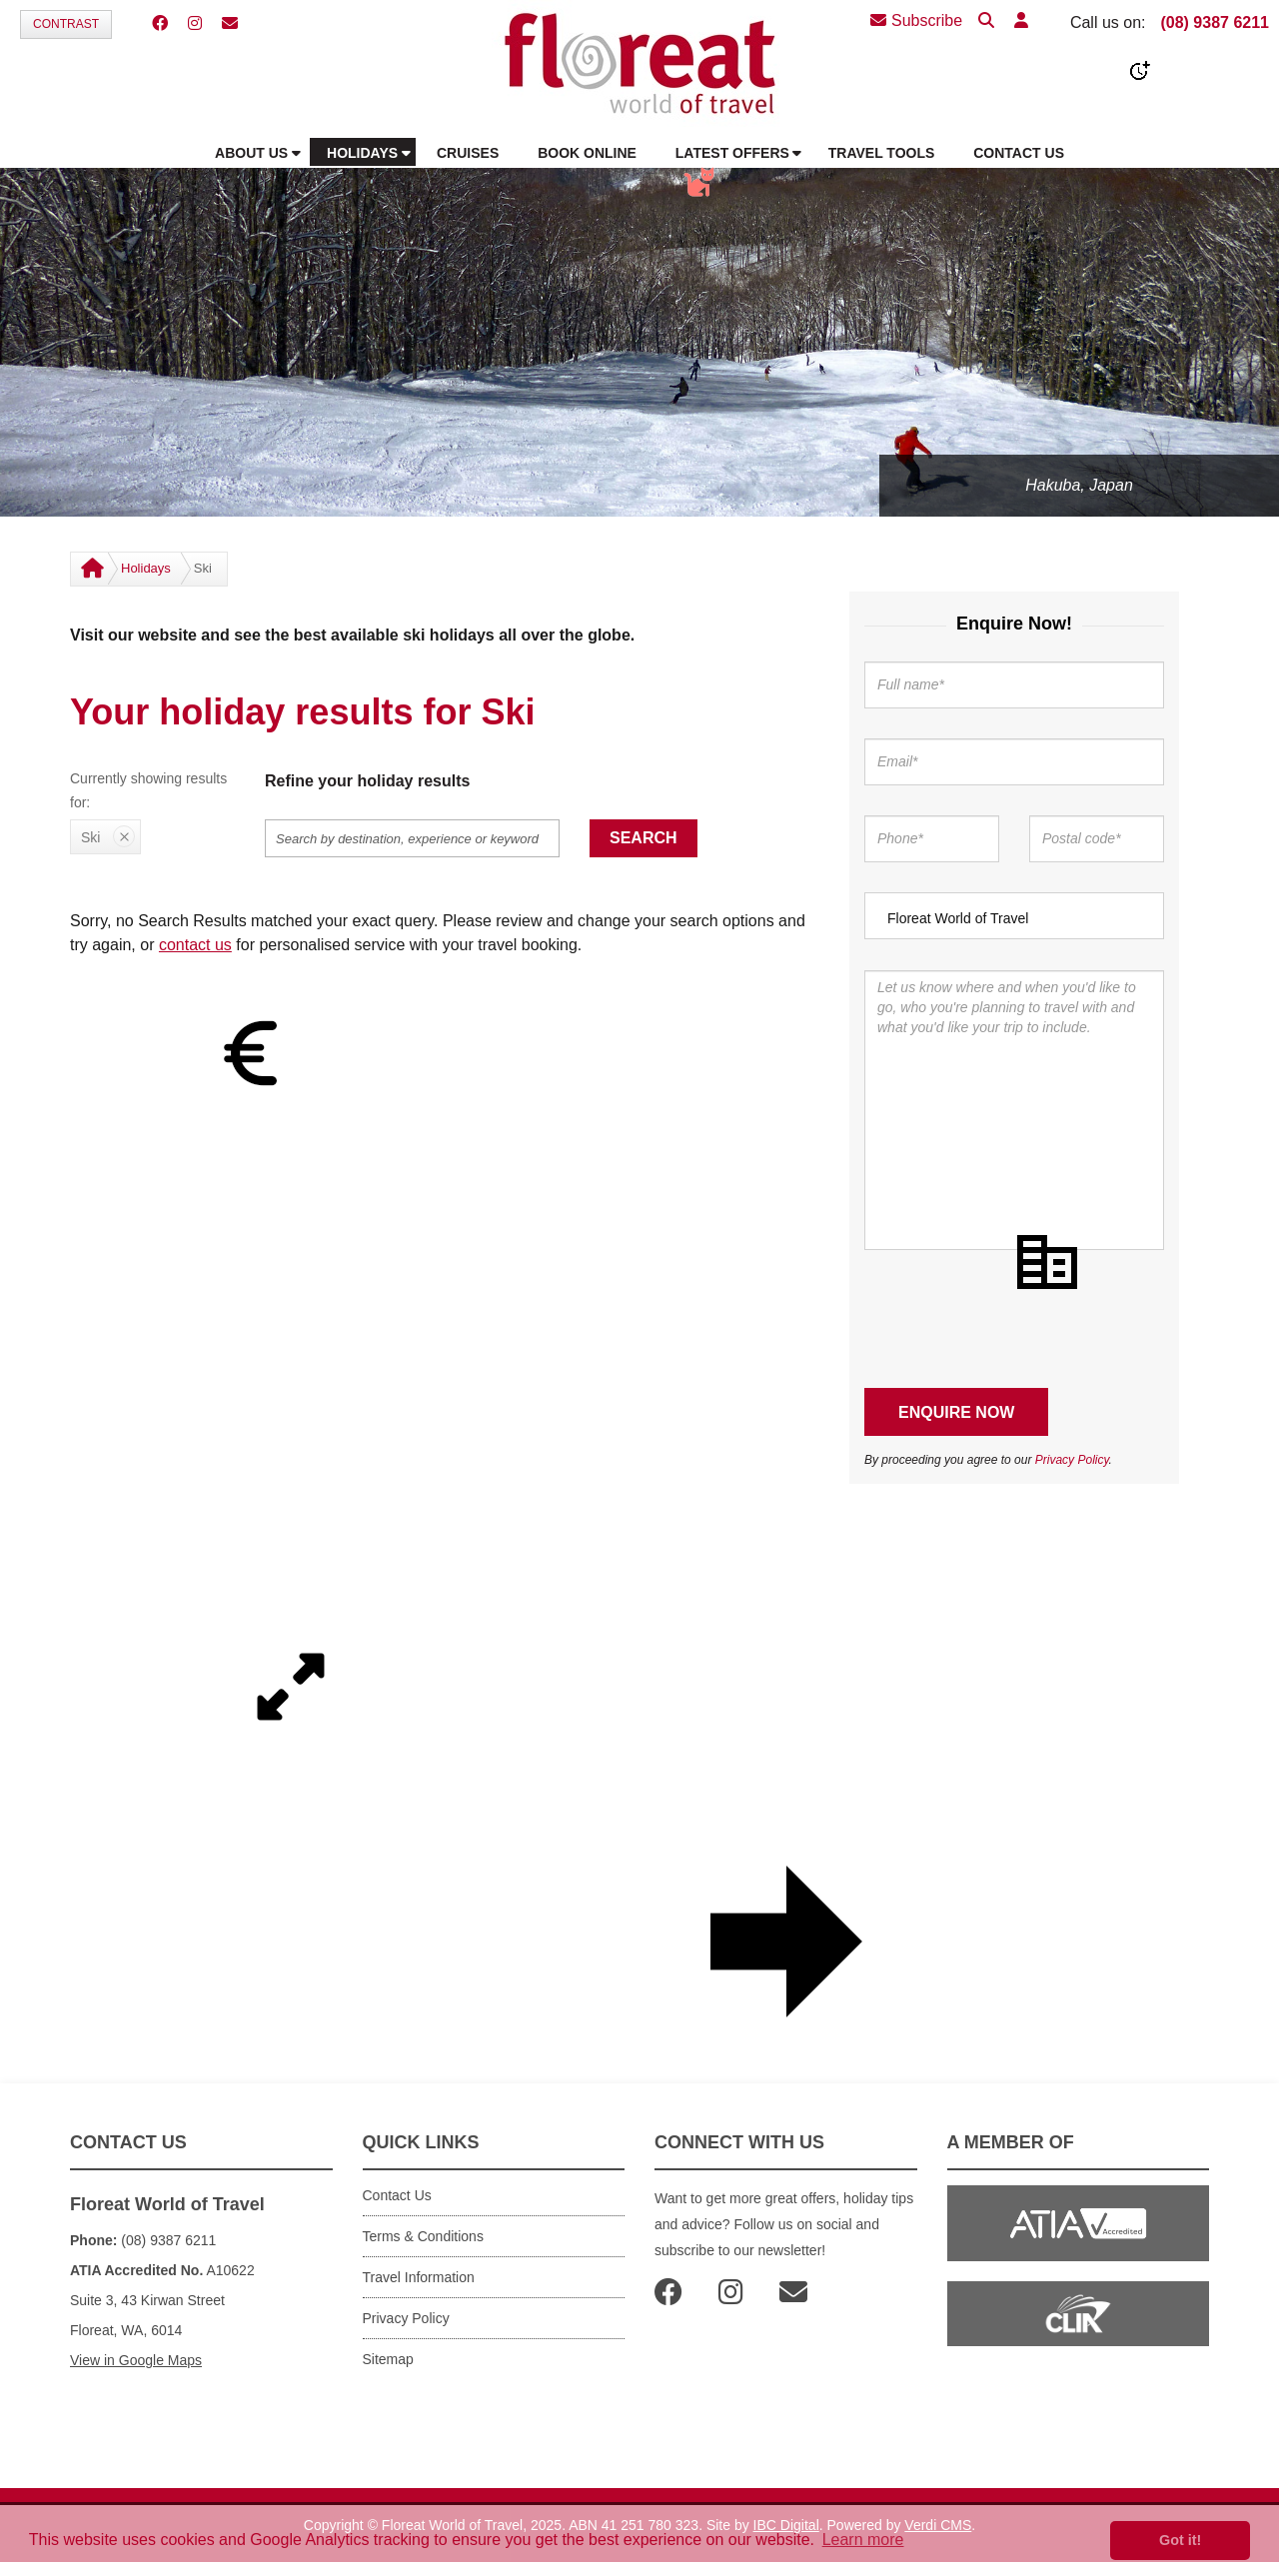 Image resolution: width=1279 pixels, height=2576 pixels. What do you see at coordinates (1047, 1262) in the screenshot?
I see `view organization or company settings` at bounding box center [1047, 1262].